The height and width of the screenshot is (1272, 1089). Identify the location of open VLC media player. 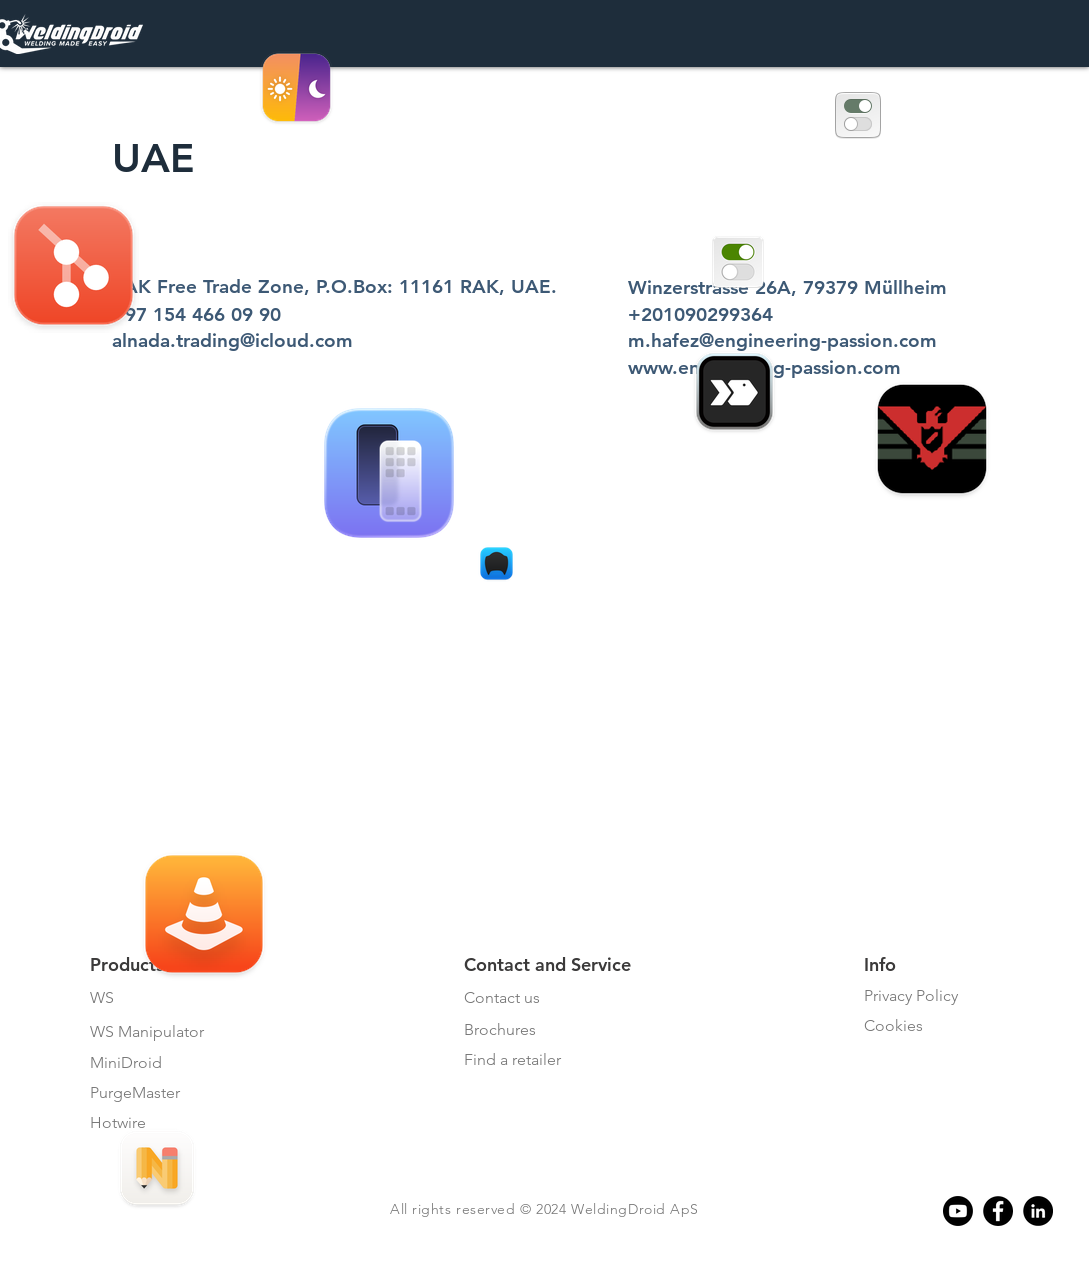
(204, 914).